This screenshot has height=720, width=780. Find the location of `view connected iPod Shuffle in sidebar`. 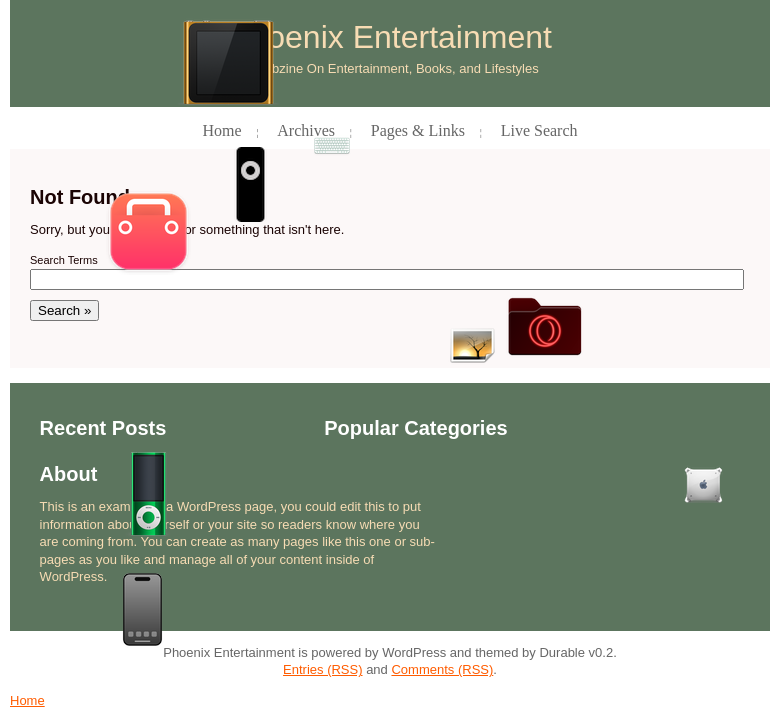

view connected iPod Shuffle in sidebar is located at coordinates (250, 184).